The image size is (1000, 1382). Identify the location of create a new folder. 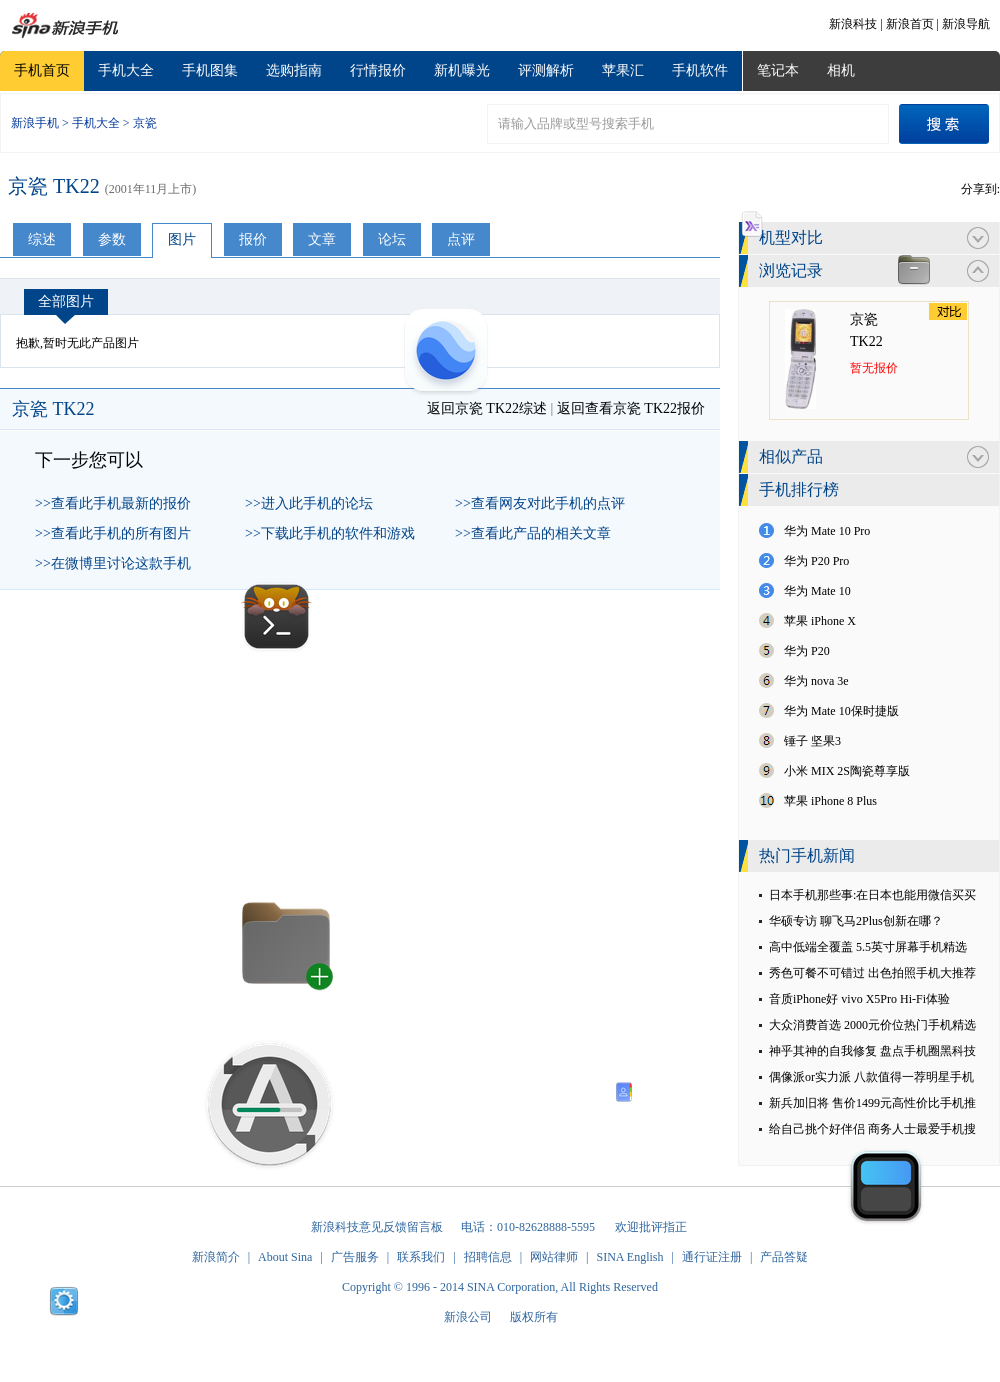
(286, 943).